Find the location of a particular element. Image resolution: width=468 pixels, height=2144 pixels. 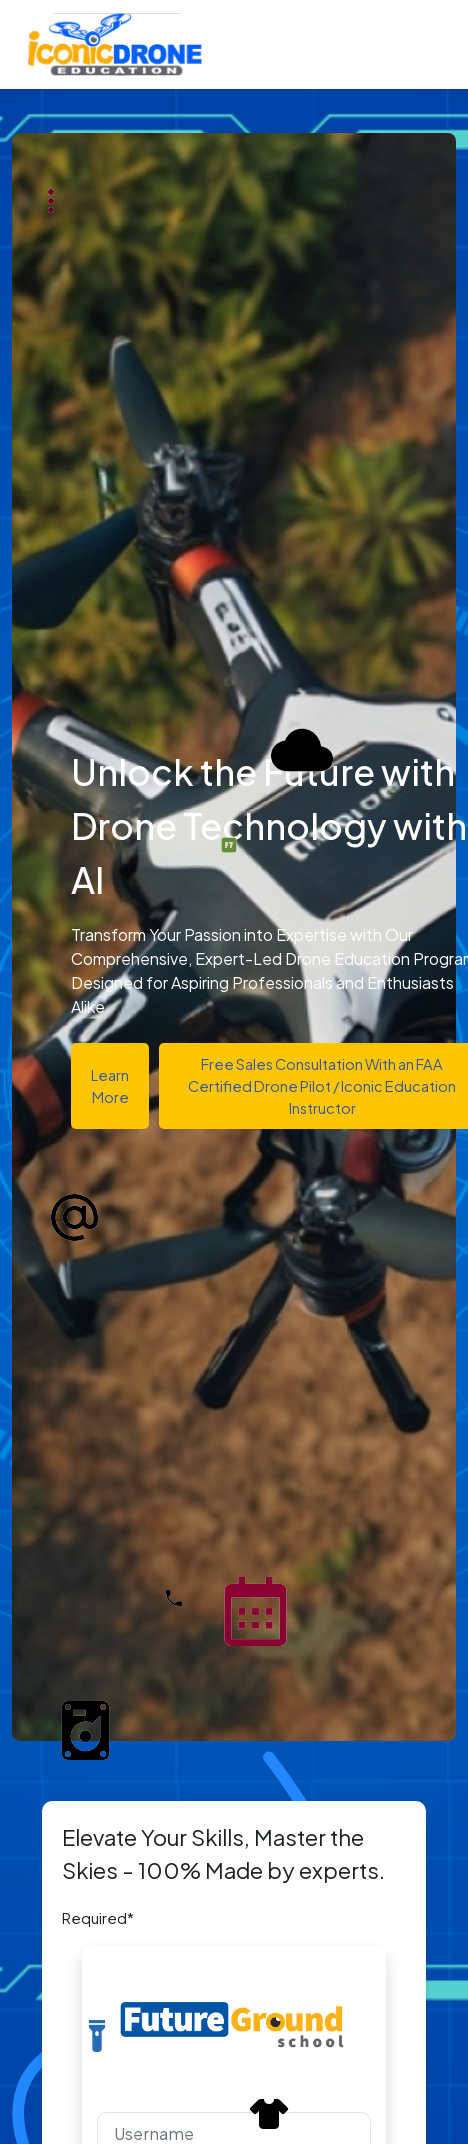

F7 keyboard function key is located at coordinates (229, 845).